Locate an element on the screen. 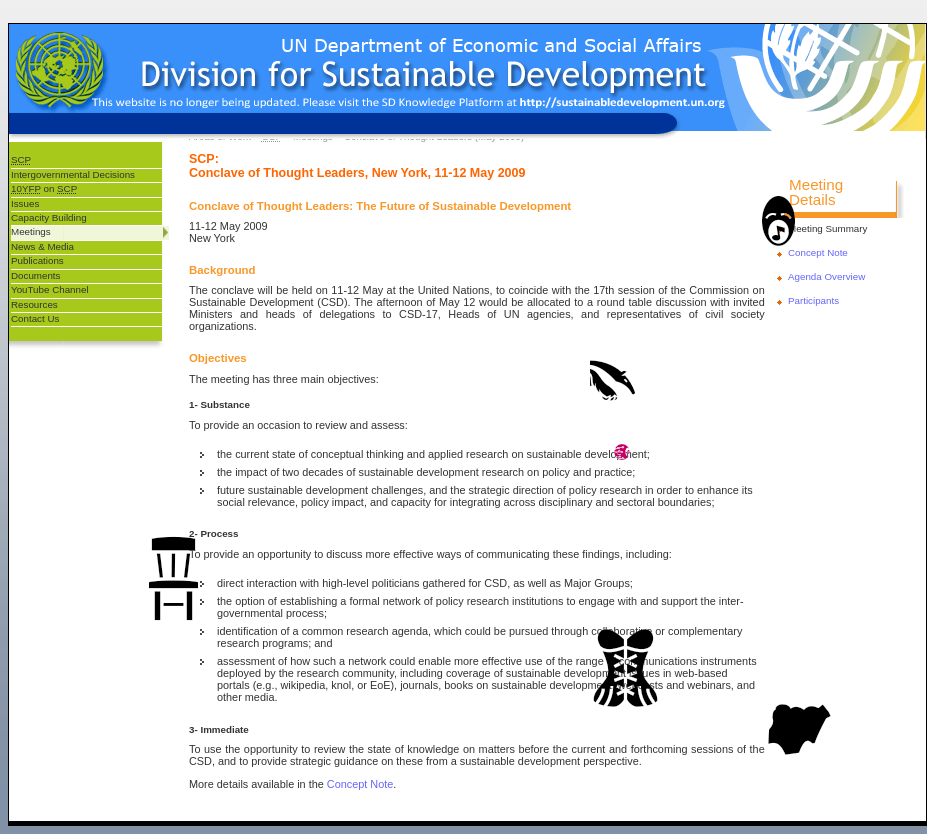  select corset clothing item in game inventory is located at coordinates (625, 666).